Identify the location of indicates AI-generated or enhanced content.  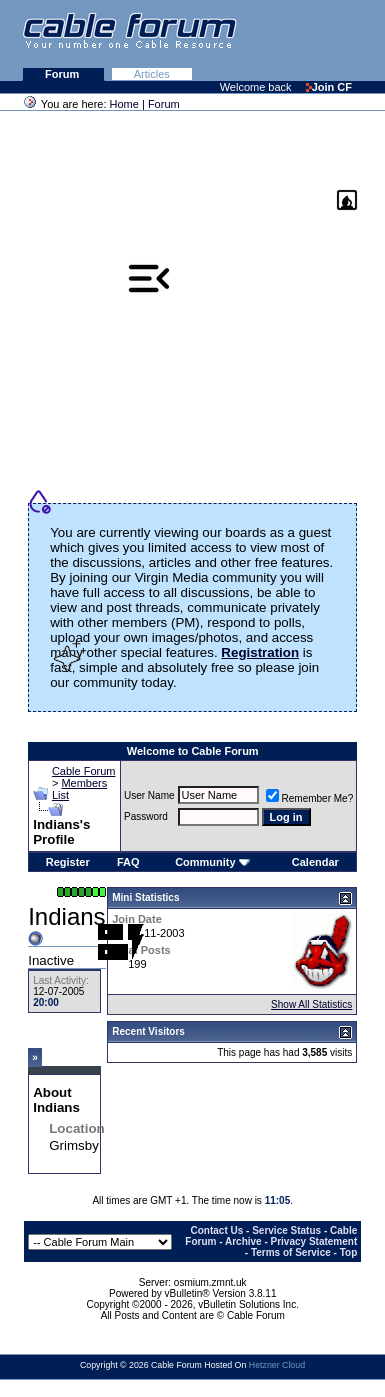
(69, 656).